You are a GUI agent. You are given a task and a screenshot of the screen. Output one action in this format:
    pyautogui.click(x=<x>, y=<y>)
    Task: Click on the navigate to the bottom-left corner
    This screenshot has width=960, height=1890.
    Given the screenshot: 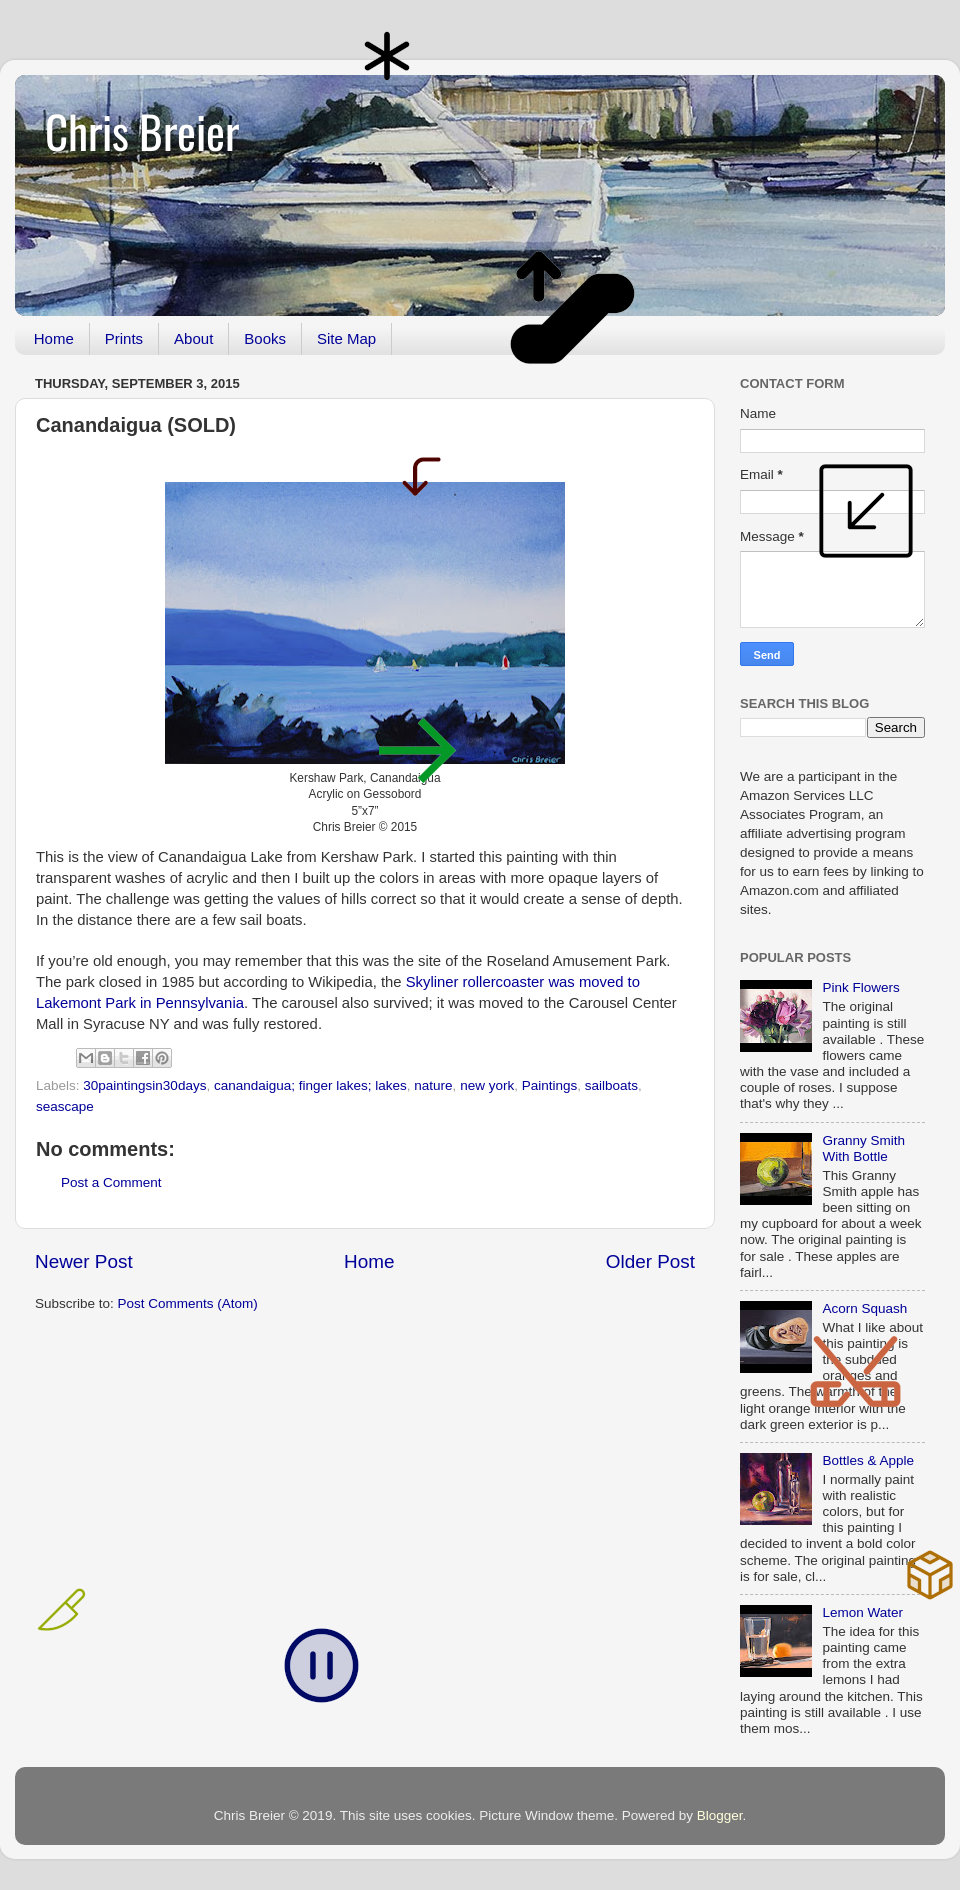 What is the action you would take?
    pyautogui.click(x=866, y=511)
    